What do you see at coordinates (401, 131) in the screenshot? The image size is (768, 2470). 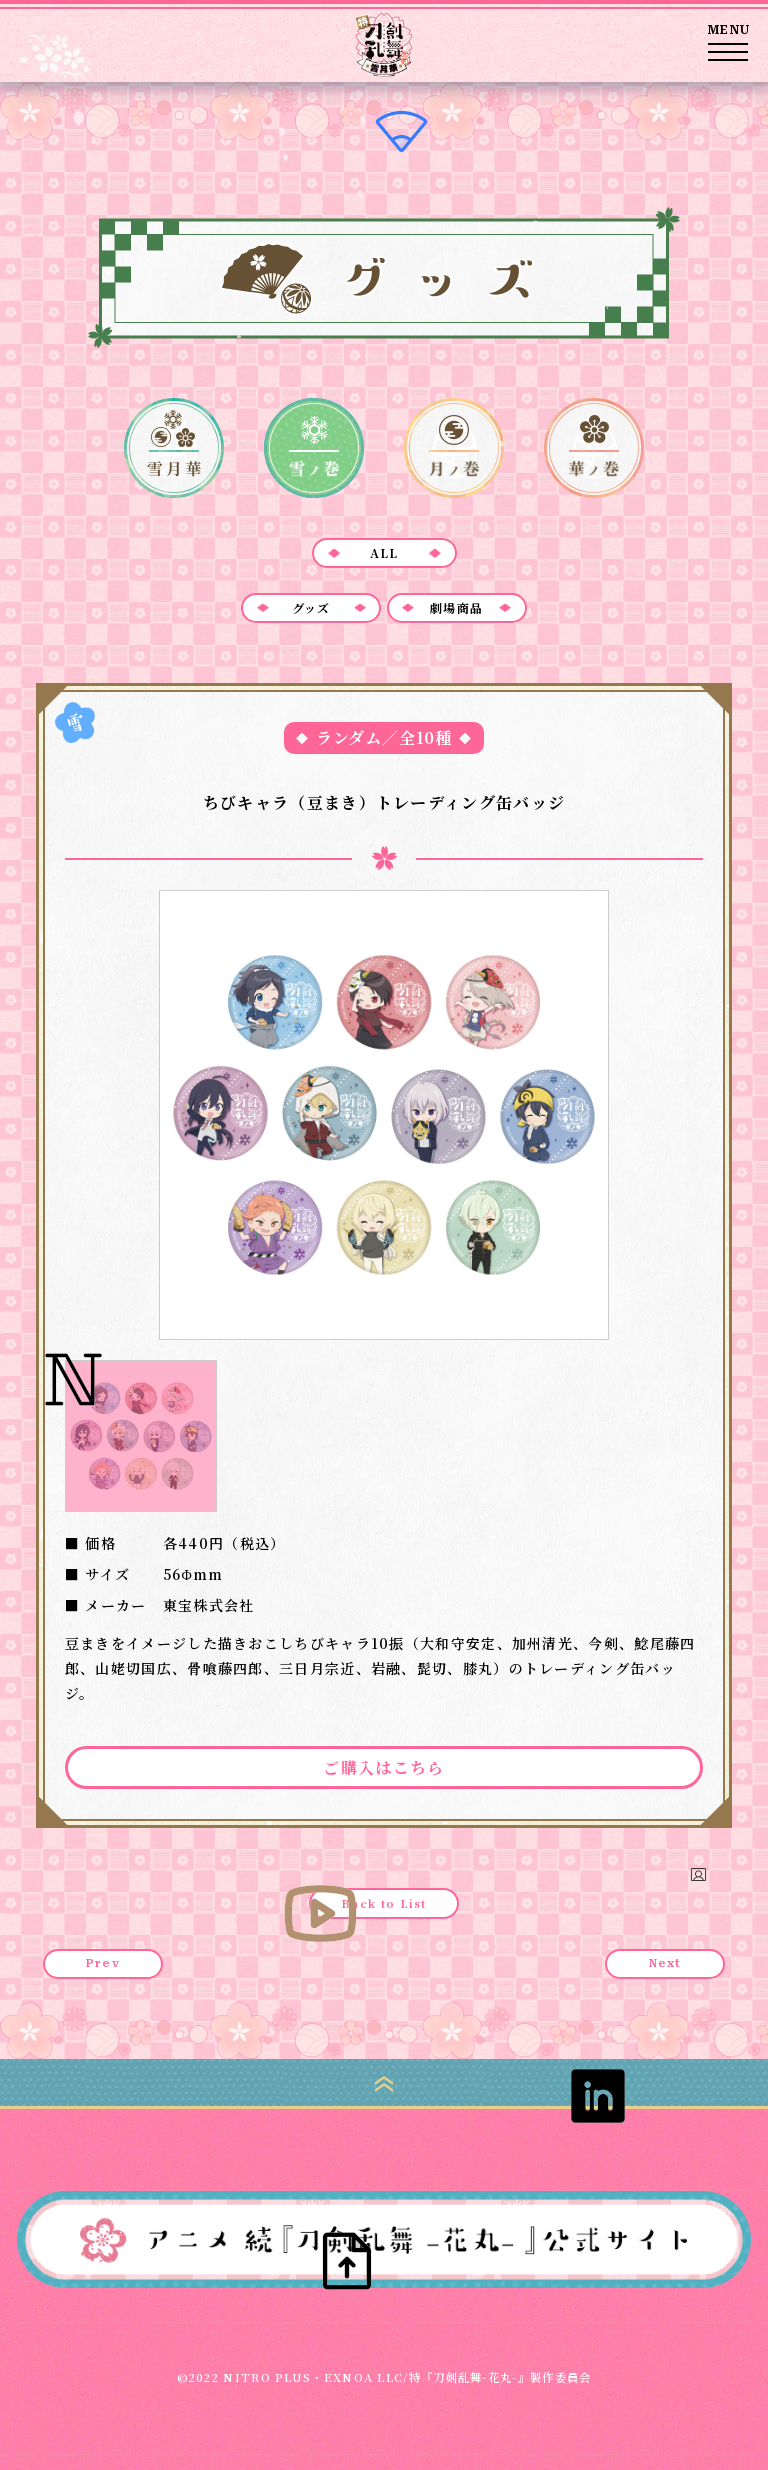 I see `indicates weak wifi signal strength` at bounding box center [401, 131].